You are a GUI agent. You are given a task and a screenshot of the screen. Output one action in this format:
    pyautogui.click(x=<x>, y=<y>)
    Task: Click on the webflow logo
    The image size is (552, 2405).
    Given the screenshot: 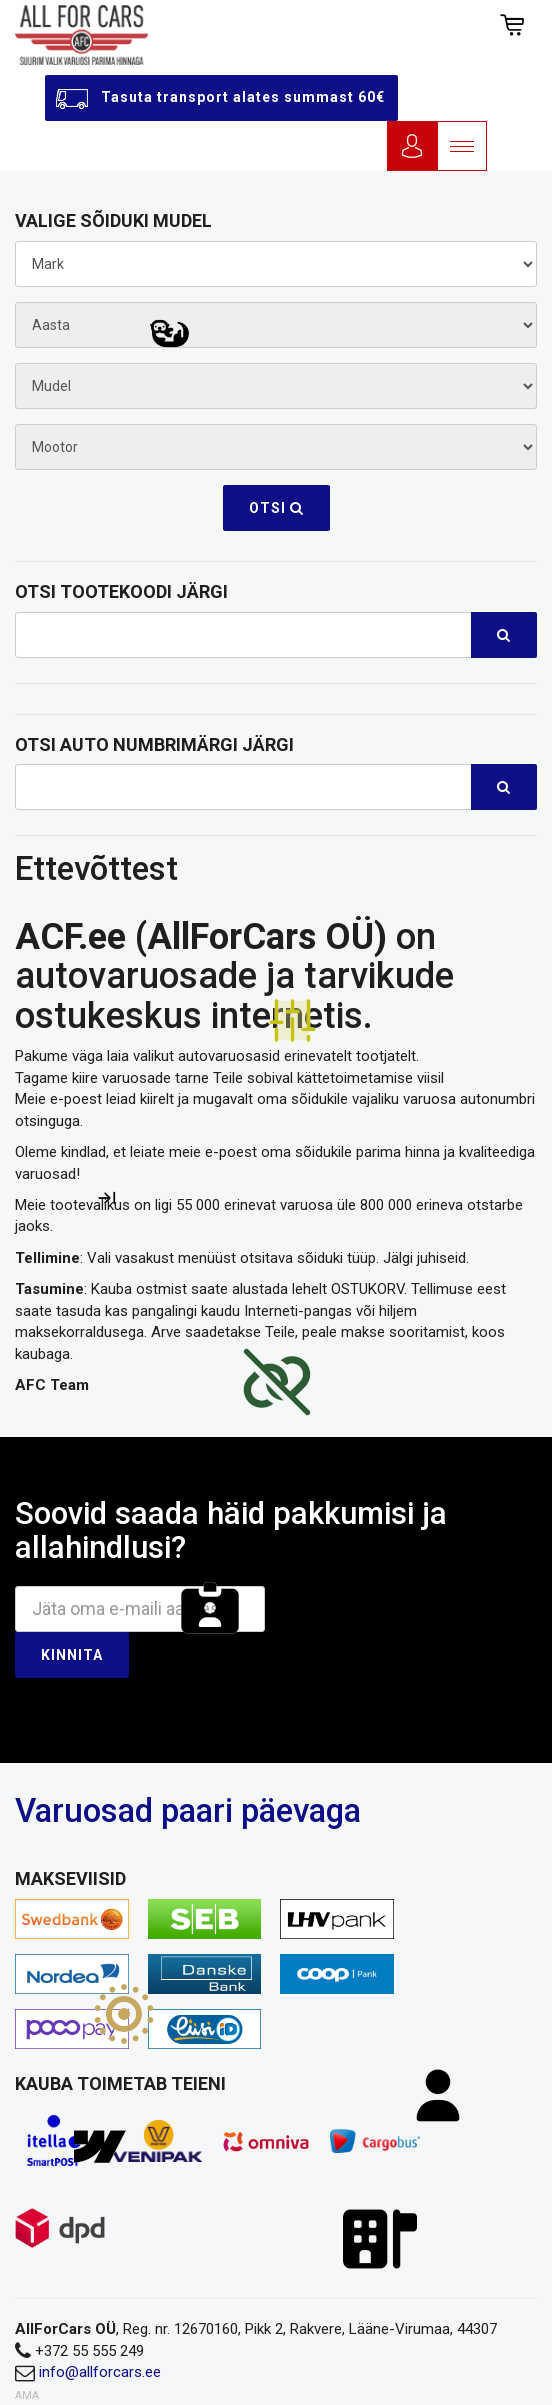 What is the action you would take?
    pyautogui.click(x=100, y=2146)
    